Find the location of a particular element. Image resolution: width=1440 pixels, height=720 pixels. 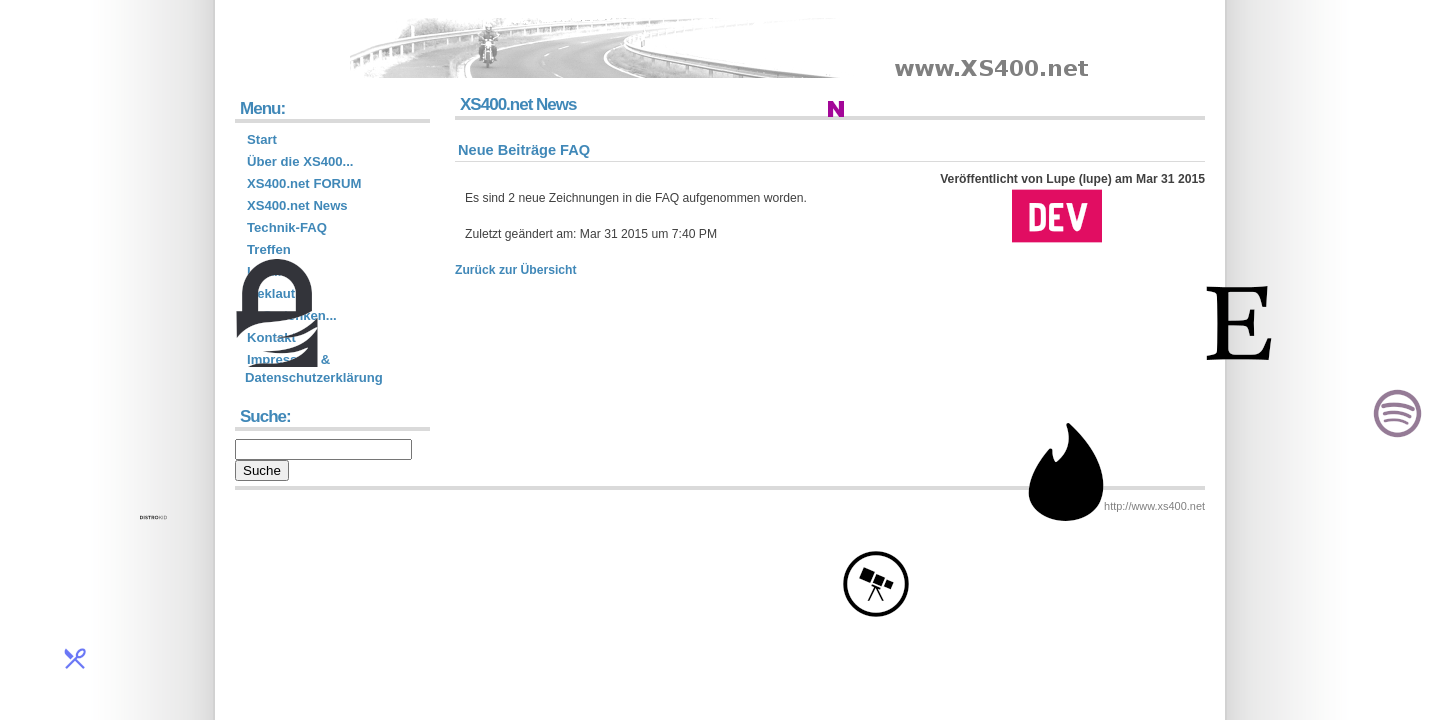

browse nearby restaurants is located at coordinates (75, 658).